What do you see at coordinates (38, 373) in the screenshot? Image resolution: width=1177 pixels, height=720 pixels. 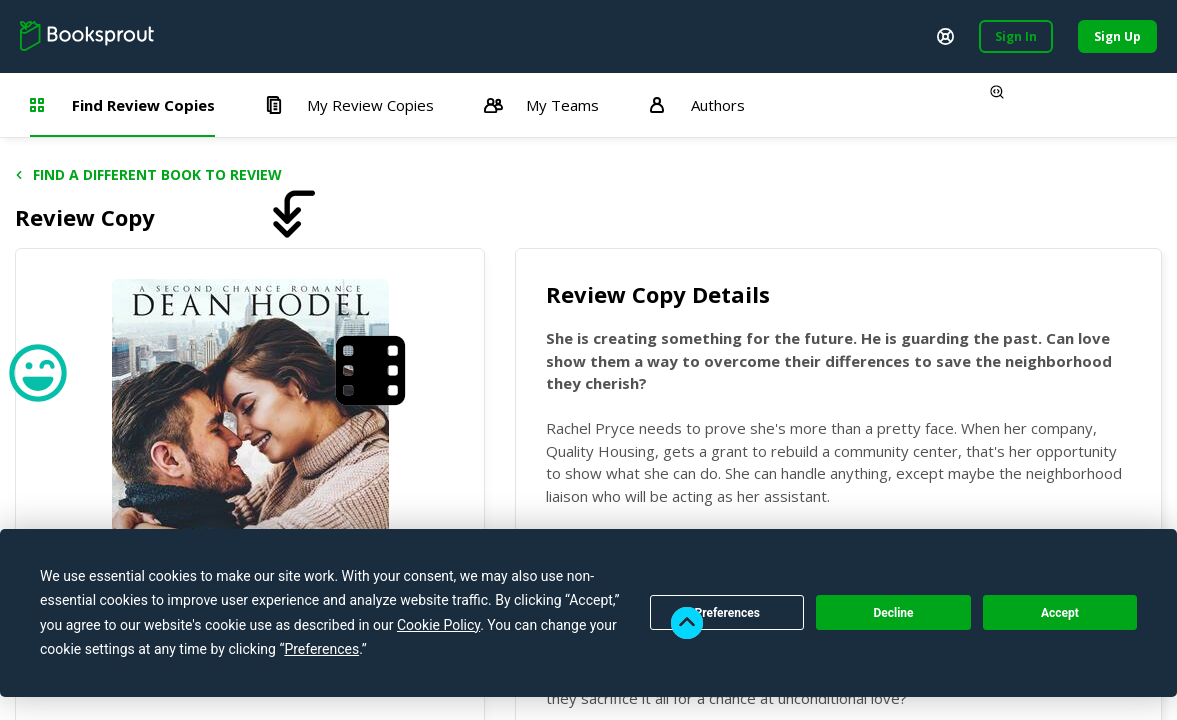 I see `add a playful reaction to a message` at bounding box center [38, 373].